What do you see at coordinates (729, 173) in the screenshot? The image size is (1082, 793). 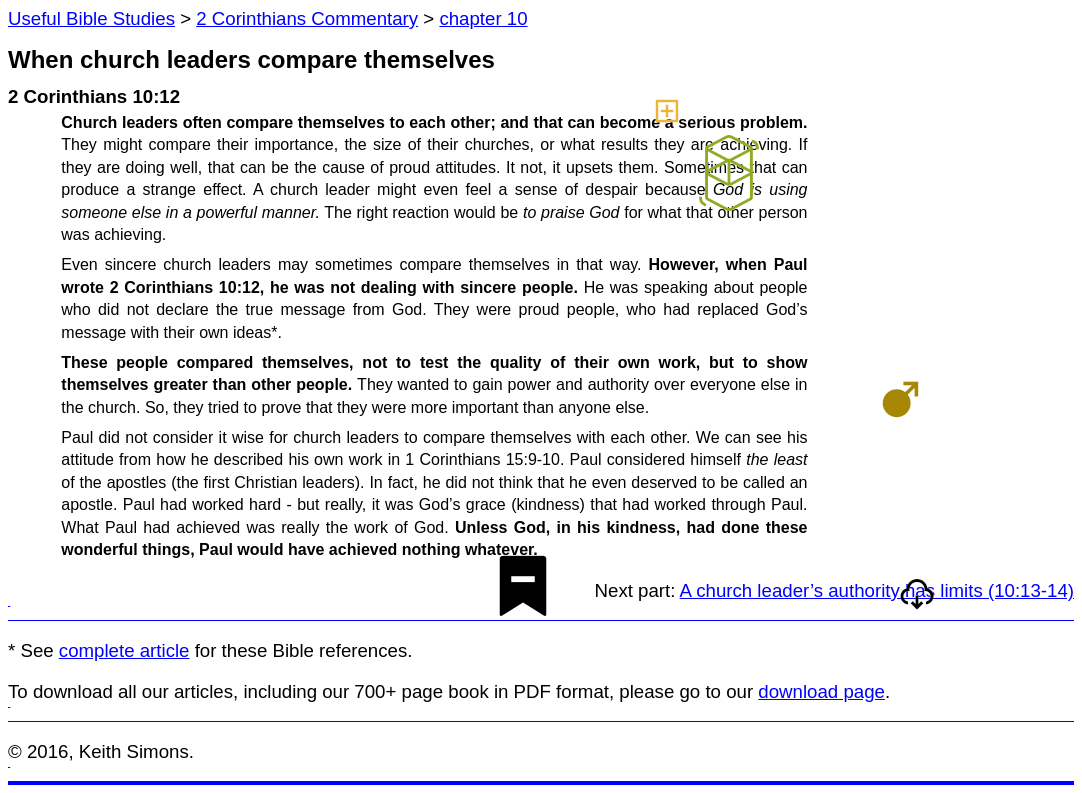 I see `fantom blockchain network logo` at bounding box center [729, 173].